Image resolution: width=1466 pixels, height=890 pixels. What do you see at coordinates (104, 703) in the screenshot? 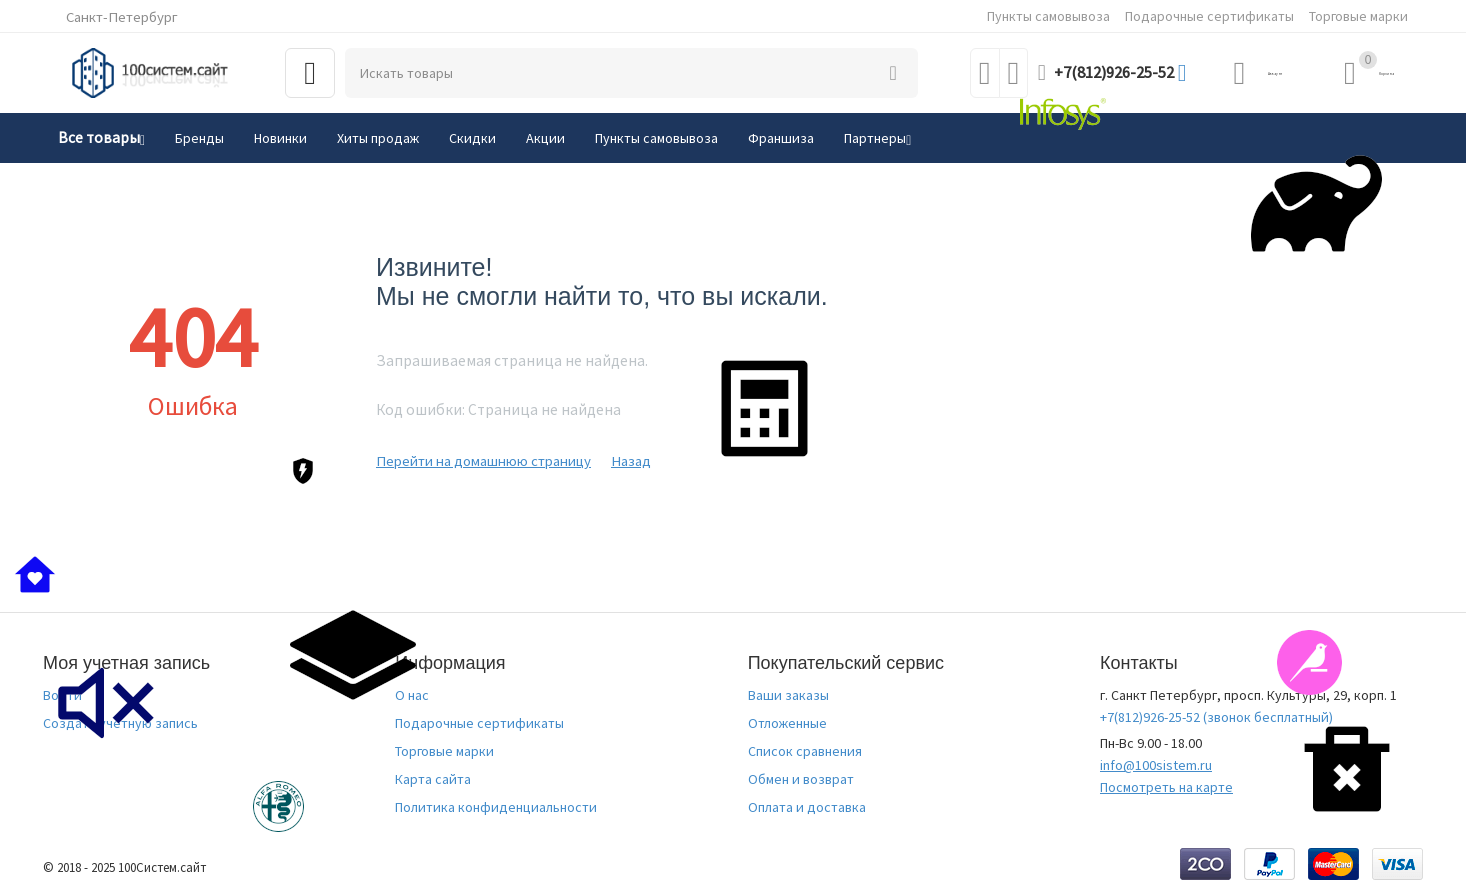
I see `mute audio or sound` at bounding box center [104, 703].